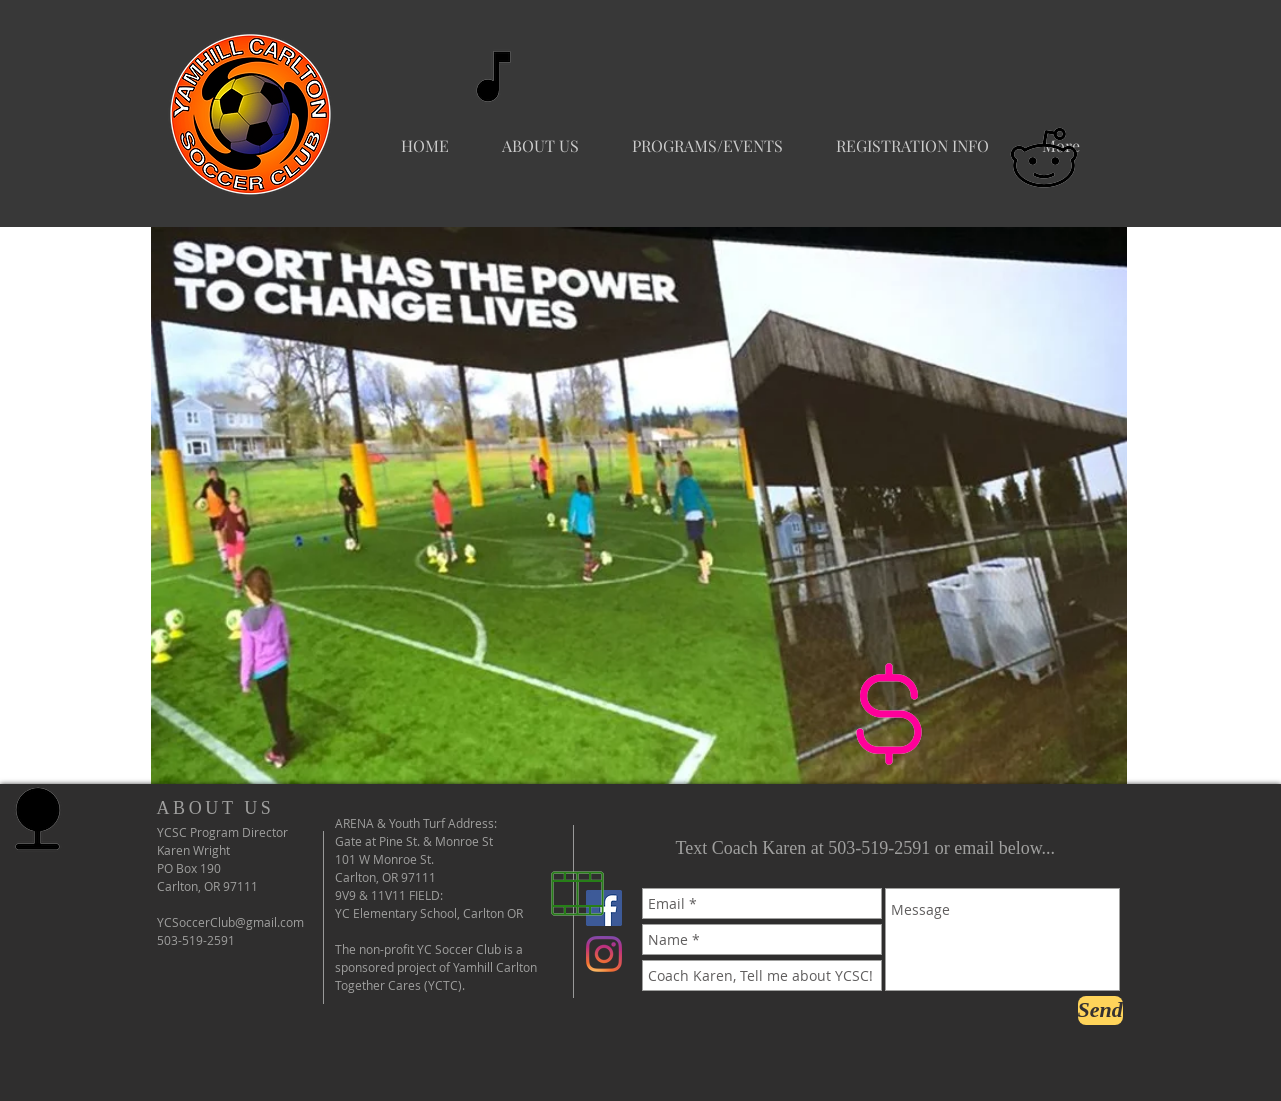  Describe the element at coordinates (37, 818) in the screenshot. I see `view nature or outdoor content` at that location.